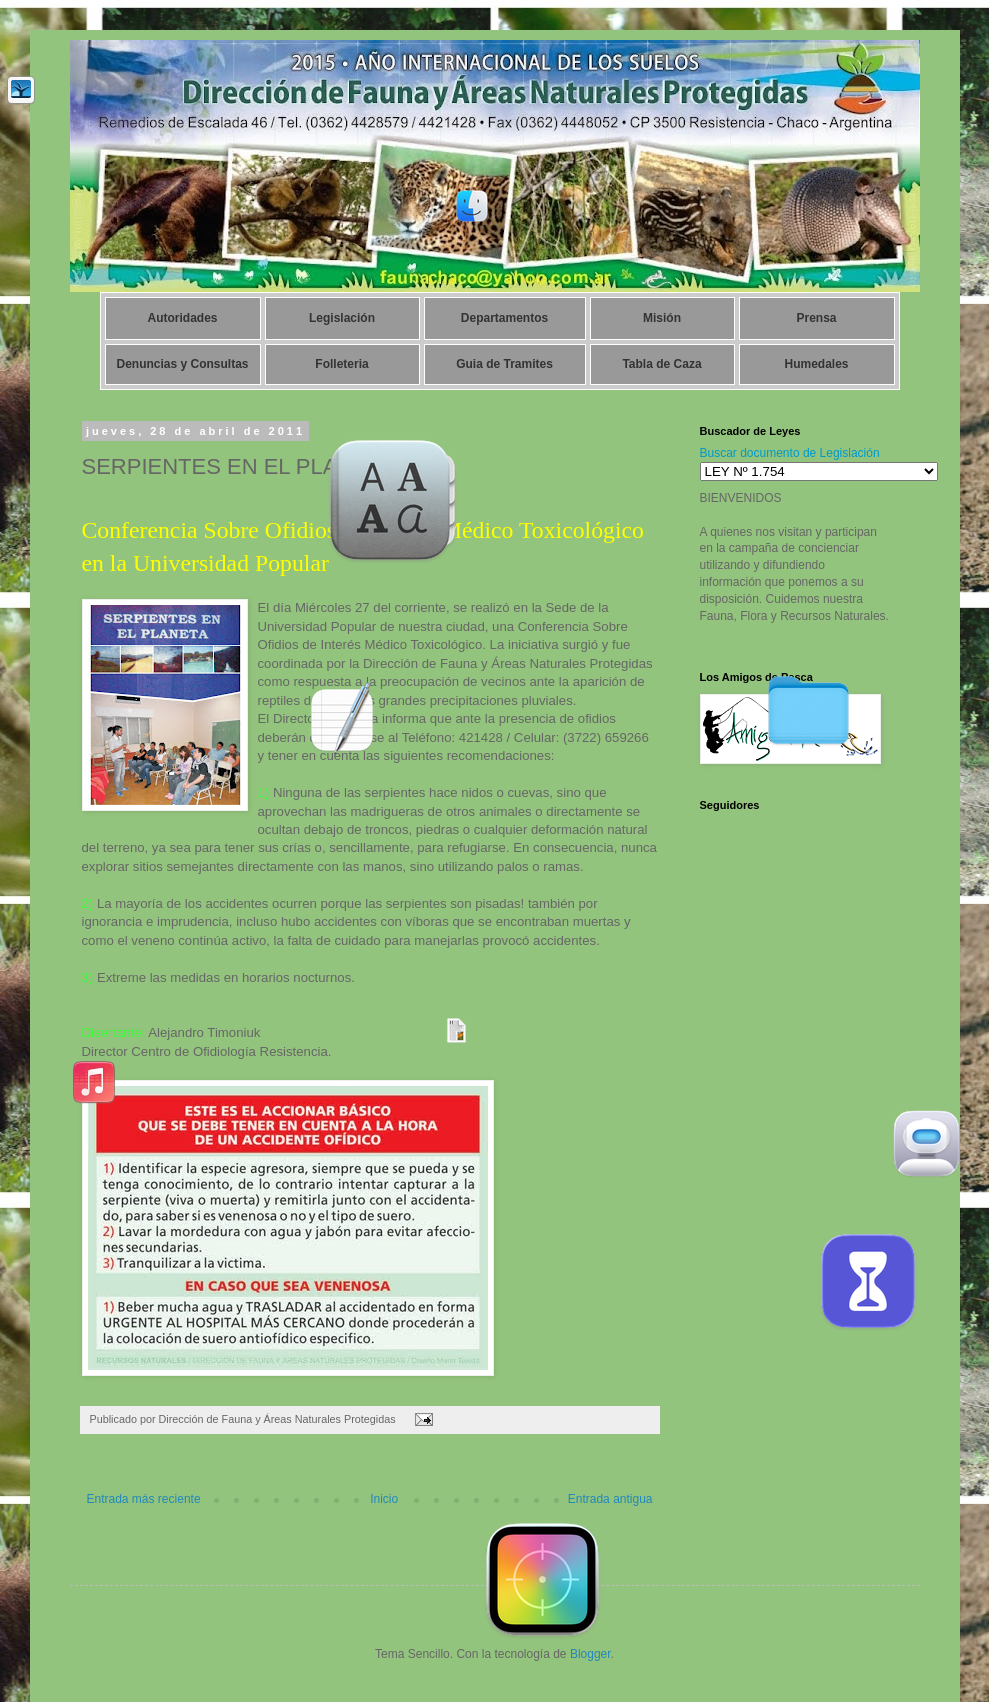 This screenshot has width=989, height=1702. What do you see at coordinates (21, 90) in the screenshot?
I see `open Shotwell photo manager` at bounding box center [21, 90].